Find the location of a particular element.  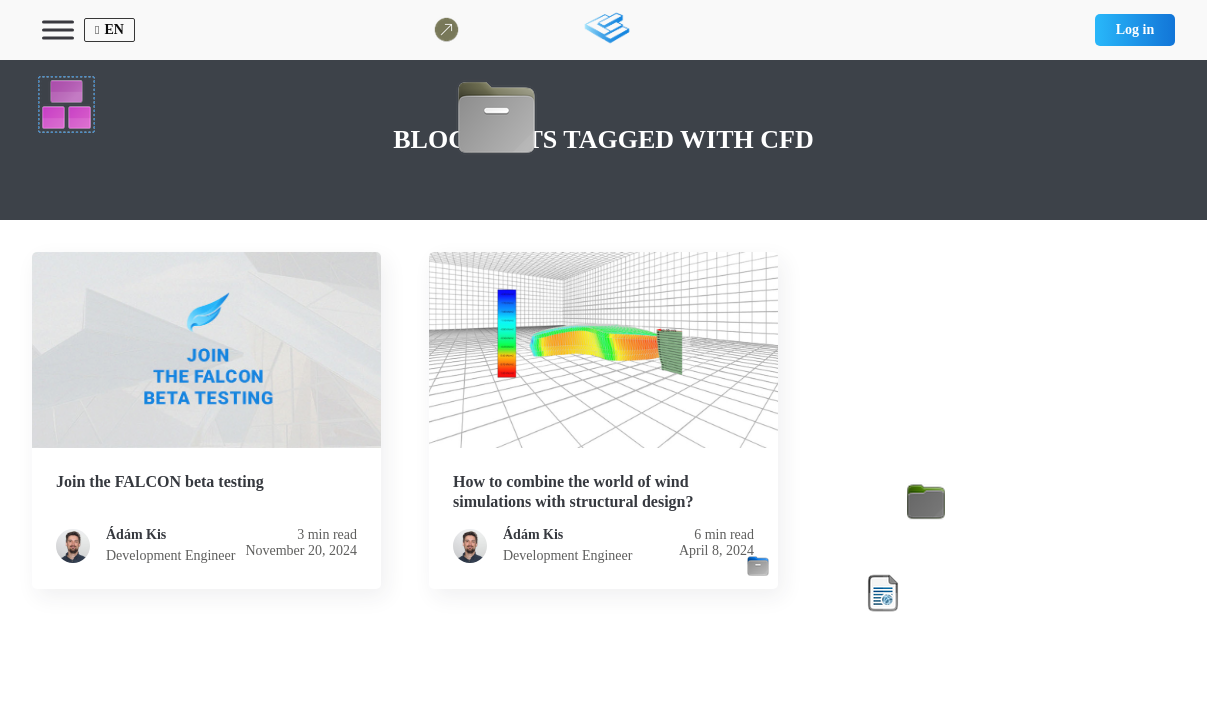

indicates a symbolic link or shortcut to another file is located at coordinates (446, 29).